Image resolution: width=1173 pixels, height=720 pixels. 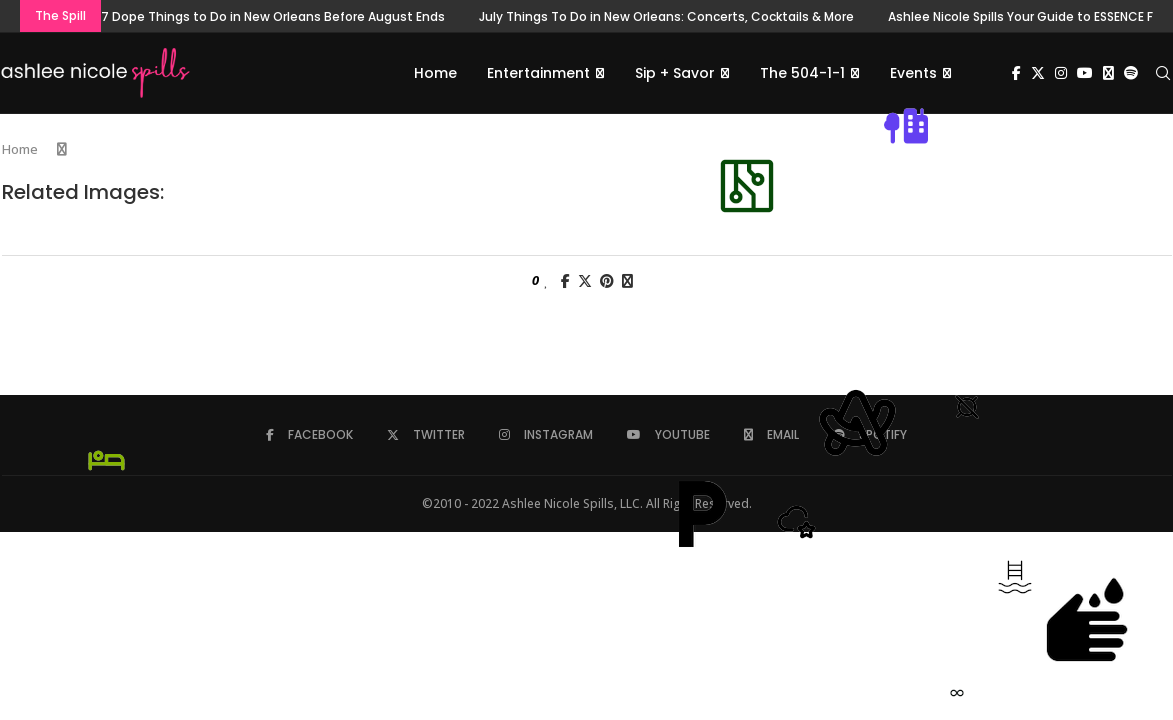 I want to click on access hardware or circuit settings, so click(x=747, y=186).